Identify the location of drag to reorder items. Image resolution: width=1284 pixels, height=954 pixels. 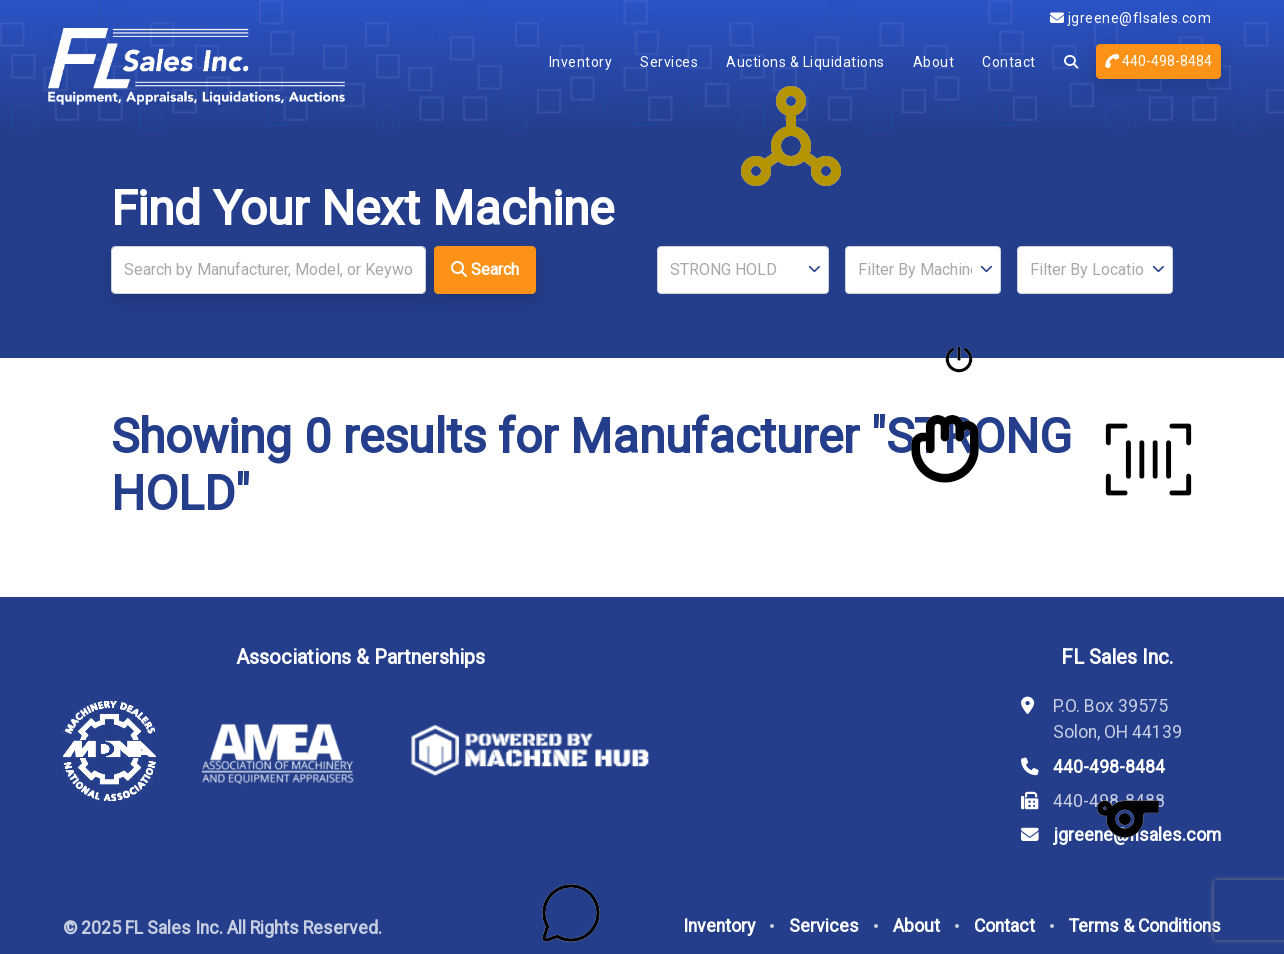
(945, 440).